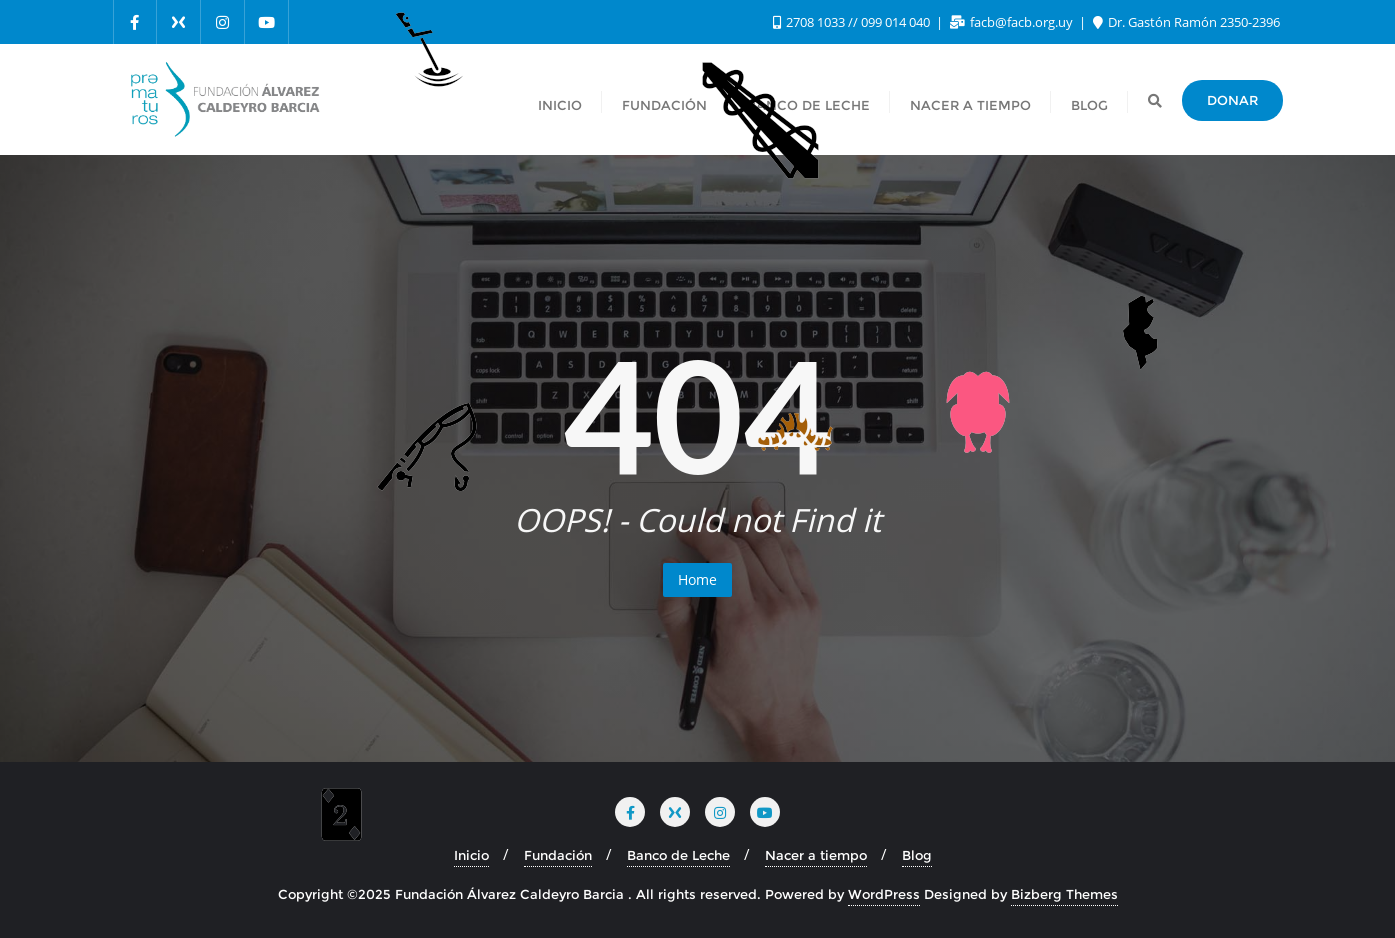 Image resolution: width=1395 pixels, height=938 pixels. What do you see at coordinates (760, 120) in the screenshot?
I see `activate wave or beam attack` at bounding box center [760, 120].